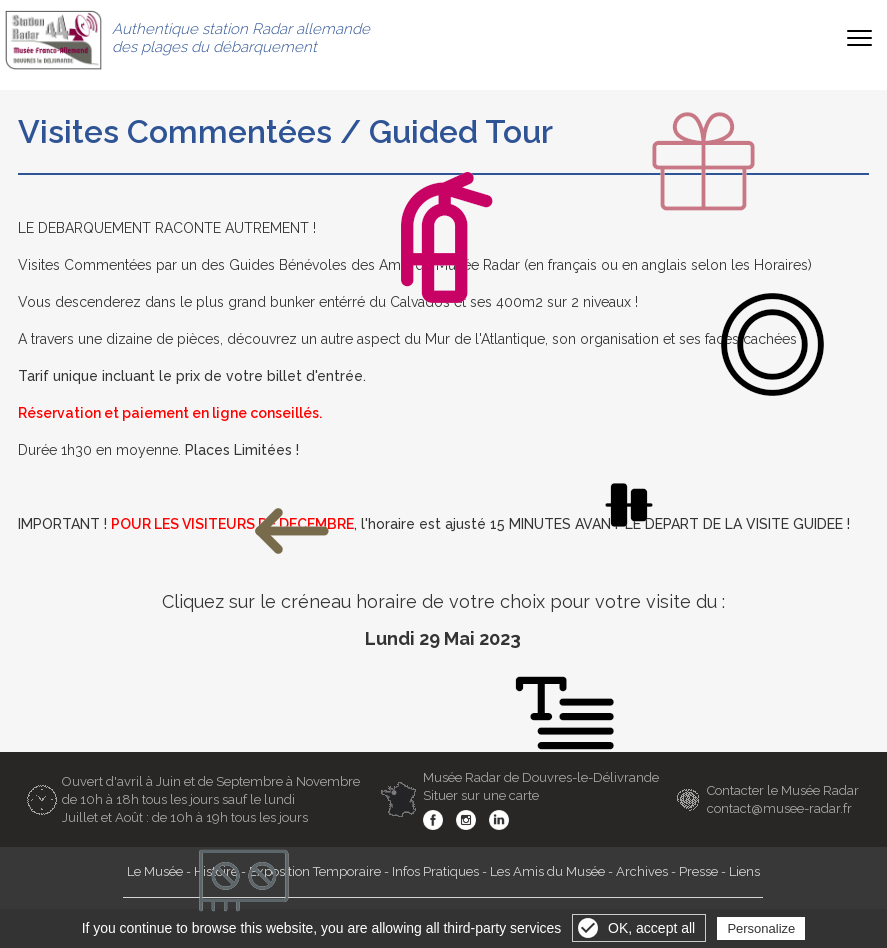 The width and height of the screenshot is (887, 948). I want to click on view graphics card or GPU information, so click(244, 879).